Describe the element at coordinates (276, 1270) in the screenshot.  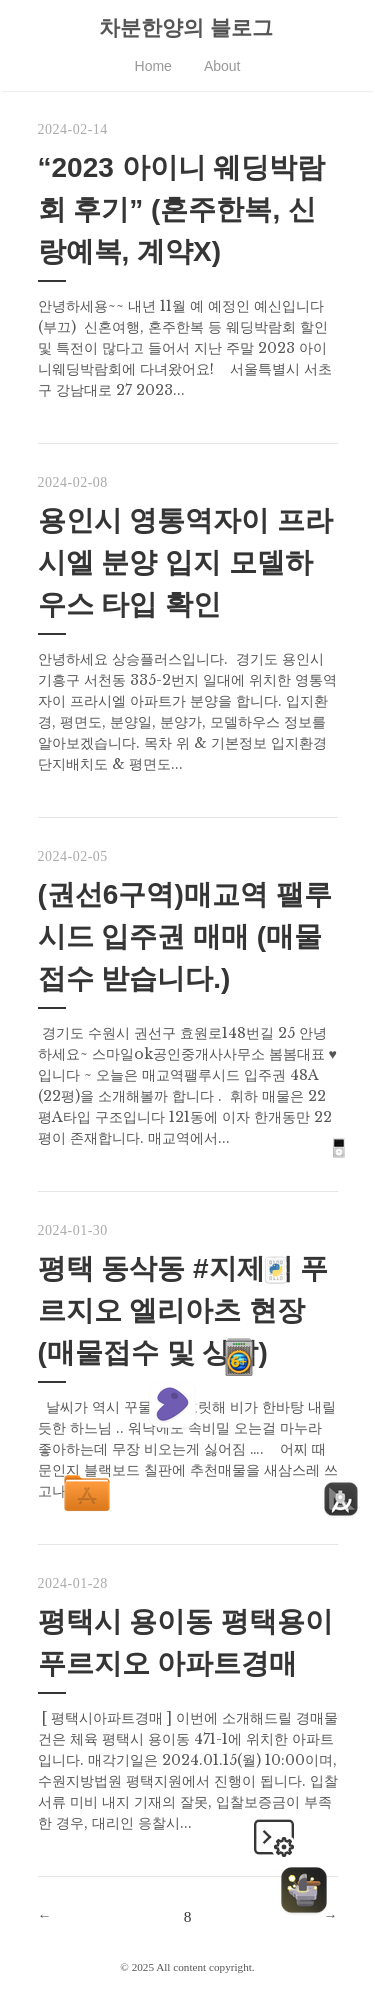
I see `python bytecode file (.pyc)` at that location.